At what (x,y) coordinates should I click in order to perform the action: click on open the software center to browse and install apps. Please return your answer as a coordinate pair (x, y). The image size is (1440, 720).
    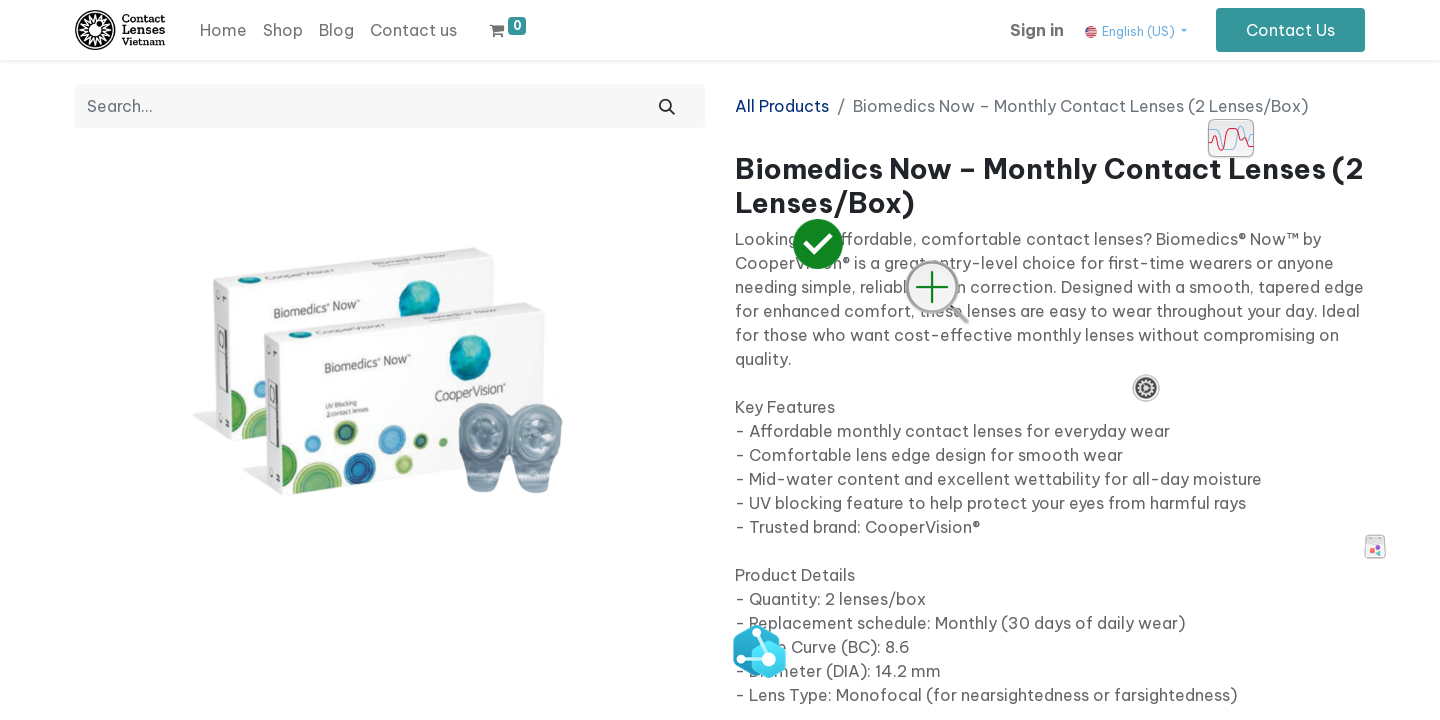
    Looking at the image, I should click on (1375, 546).